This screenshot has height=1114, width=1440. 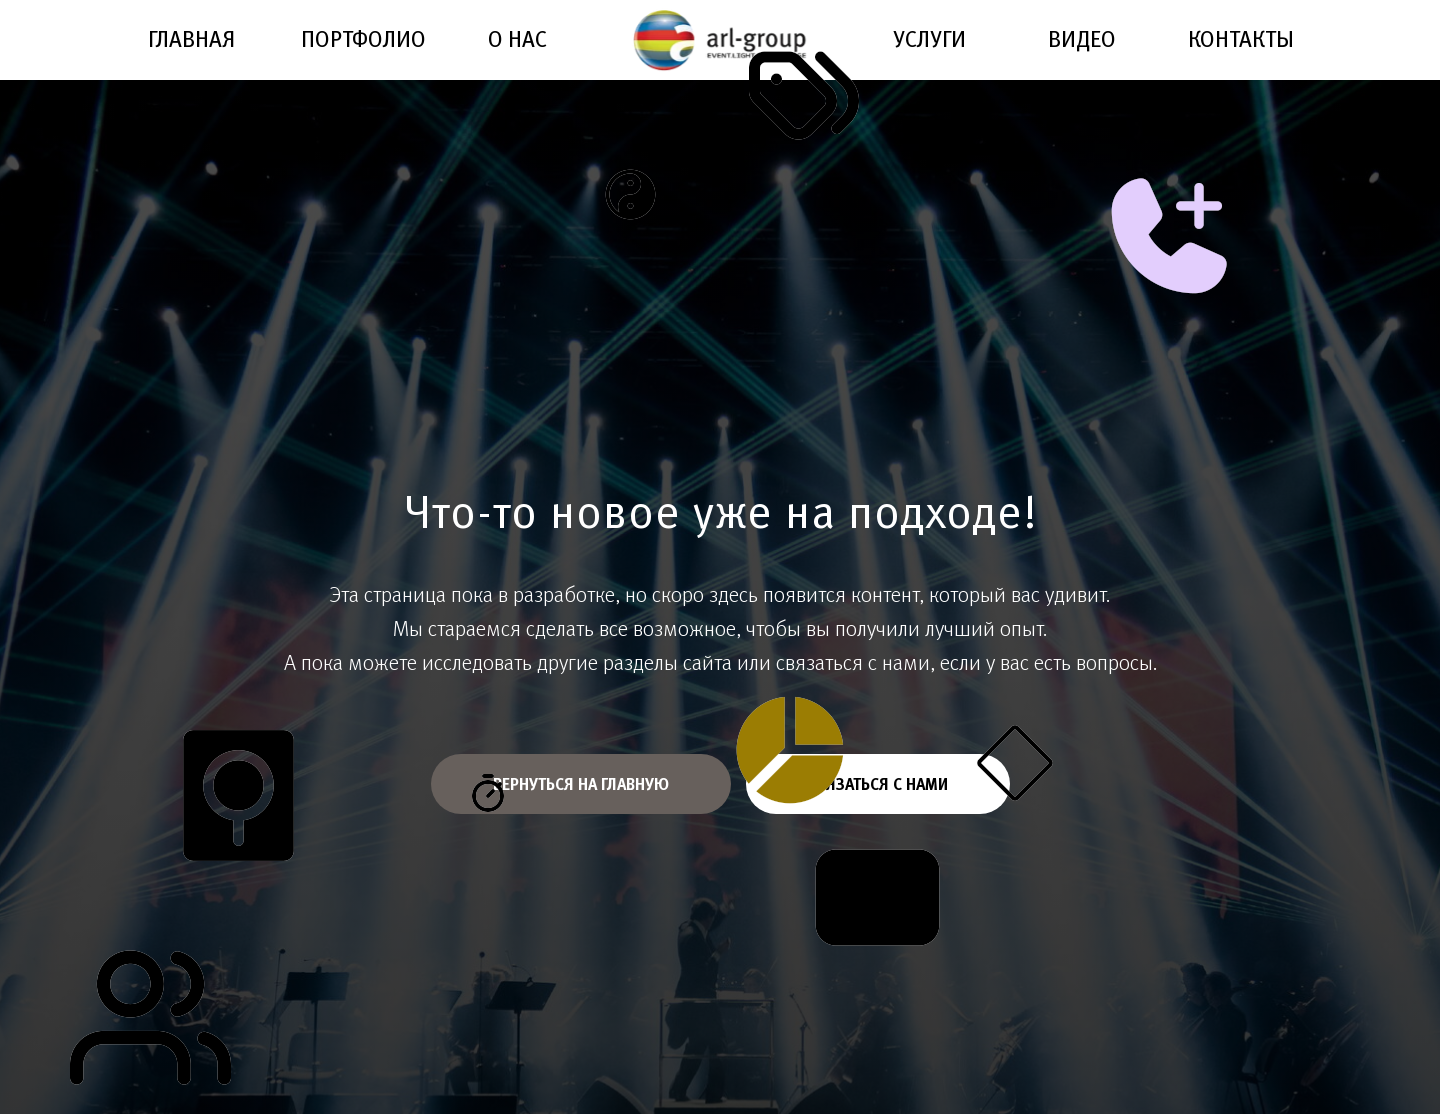 I want to click on view data breakdown by category, so click(x=790, y=750).